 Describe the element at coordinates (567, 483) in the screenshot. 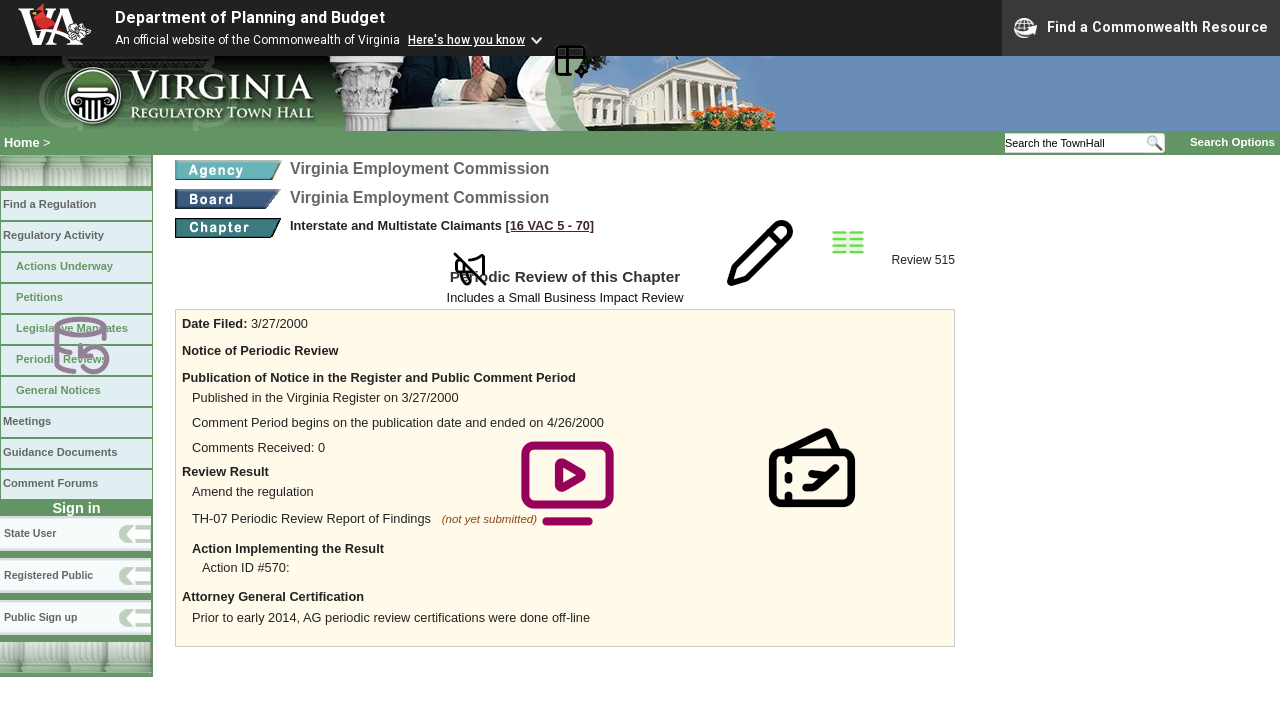

I see `play video or stream content on TV` at that location.